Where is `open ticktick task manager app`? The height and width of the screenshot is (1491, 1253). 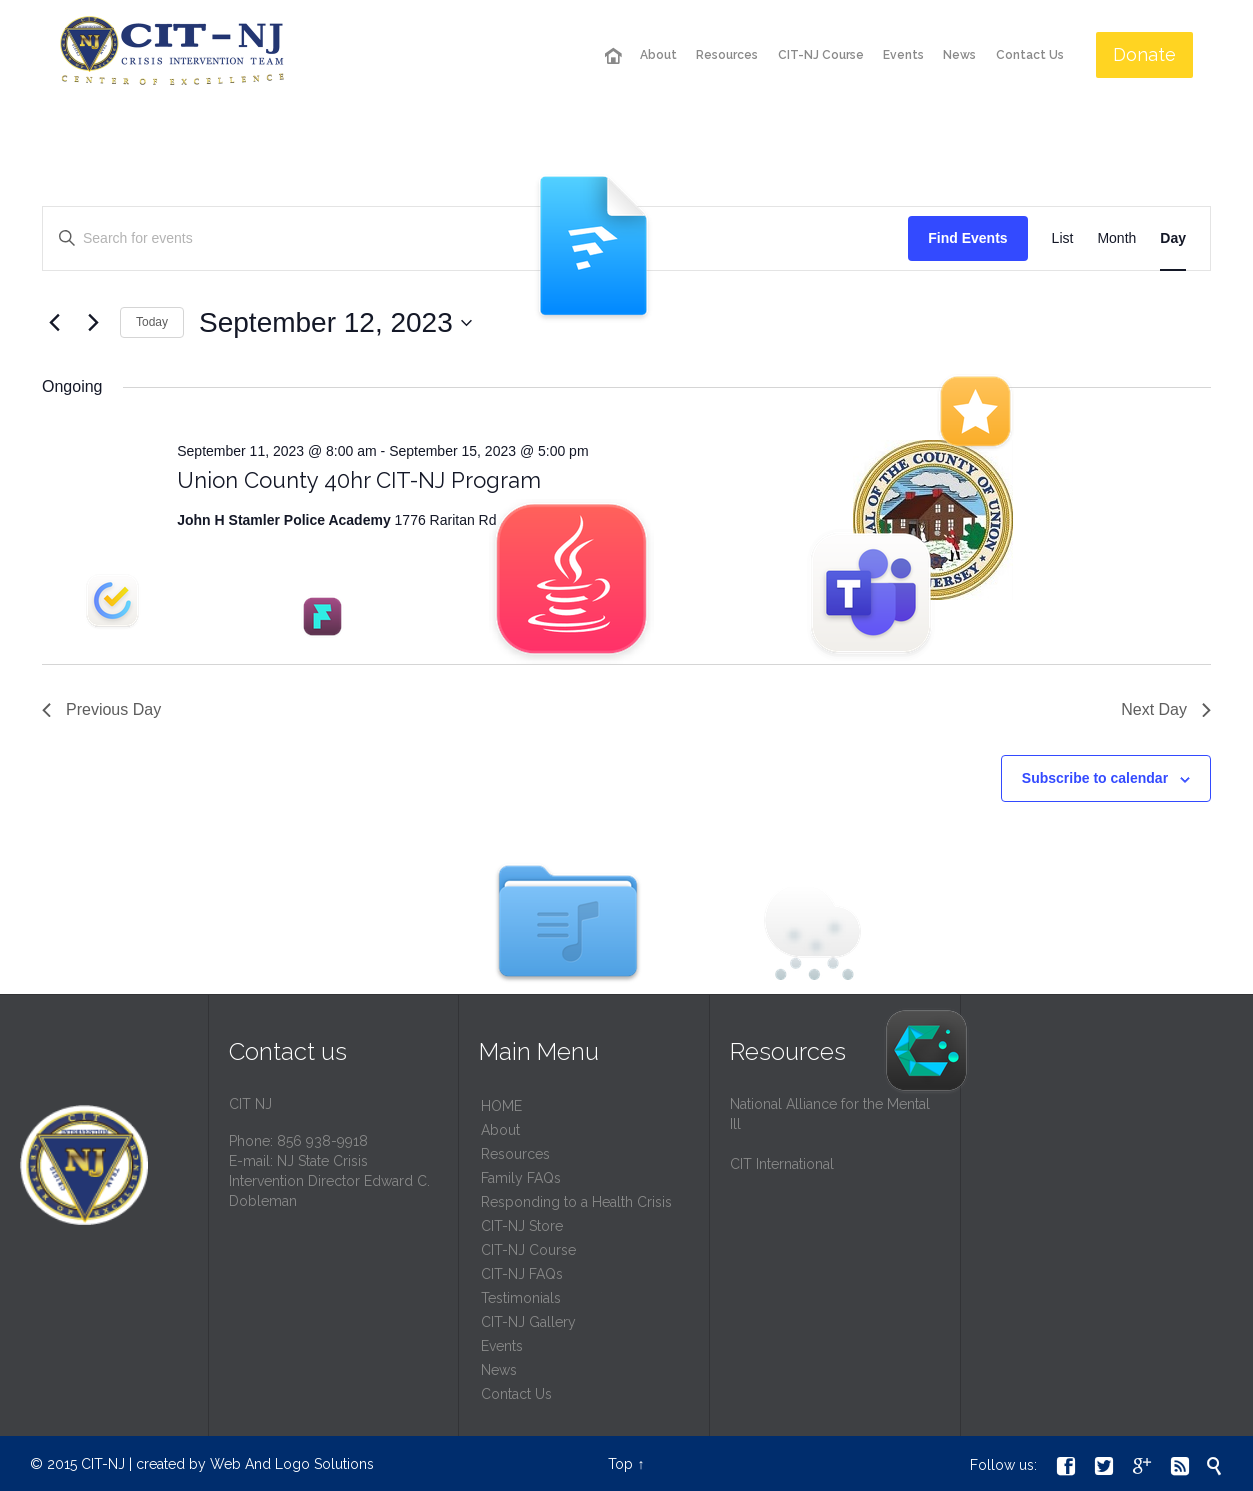
open ticktick task manager app is located at coordinates (112, 600).